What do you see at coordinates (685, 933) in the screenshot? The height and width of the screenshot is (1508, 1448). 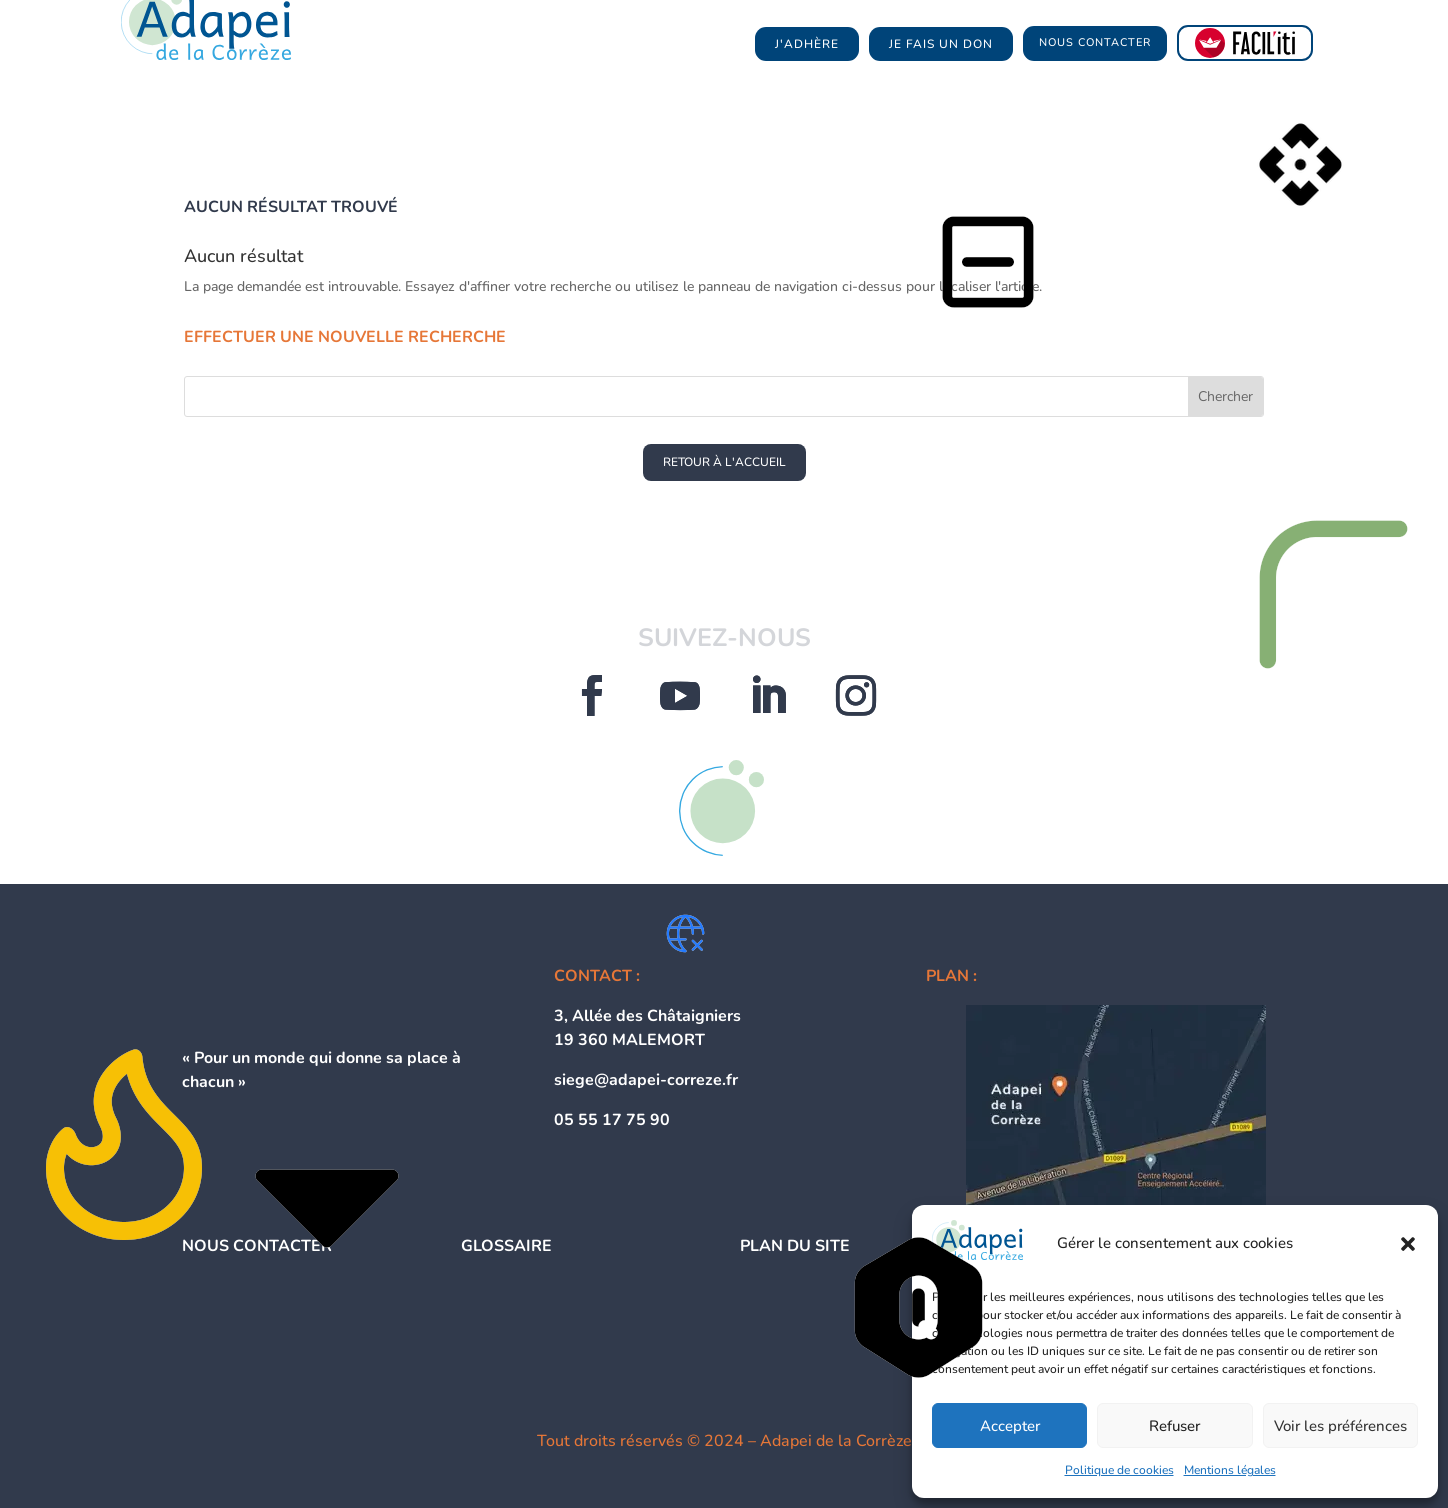 I see `disconnect from the internet` at bounding box center [685, 933].